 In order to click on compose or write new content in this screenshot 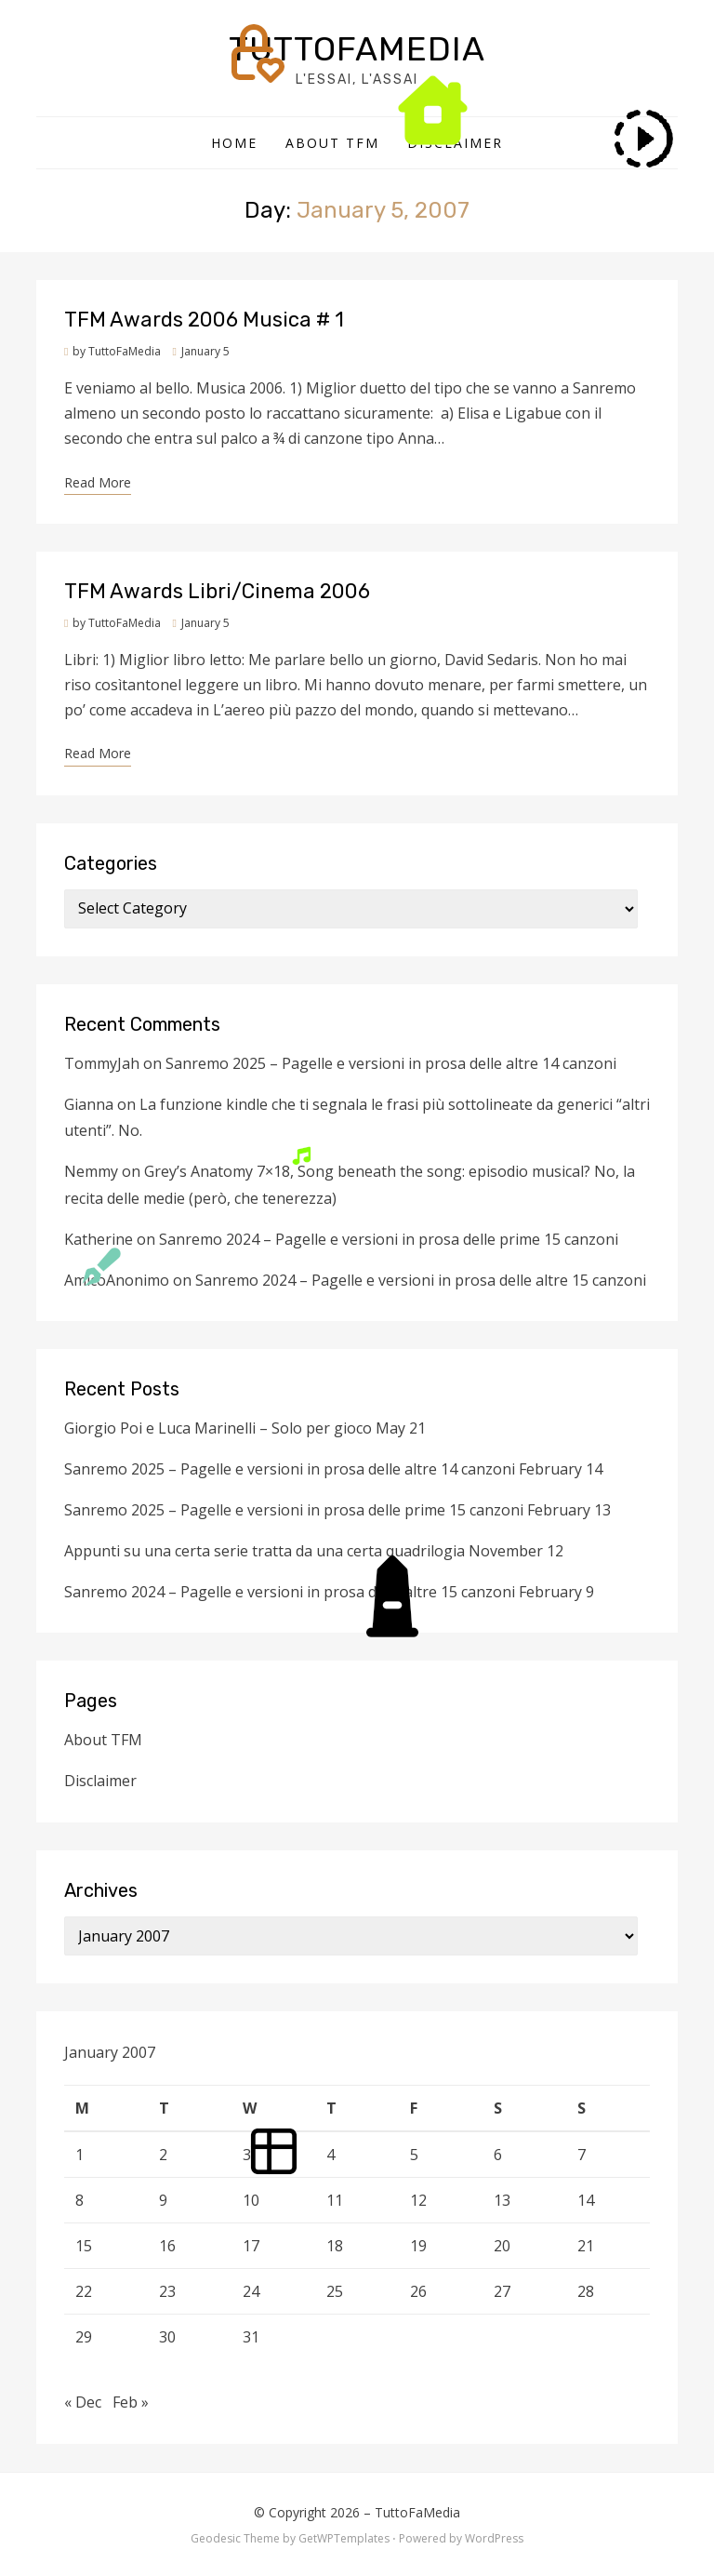, I will do `click(101, 1267)`.